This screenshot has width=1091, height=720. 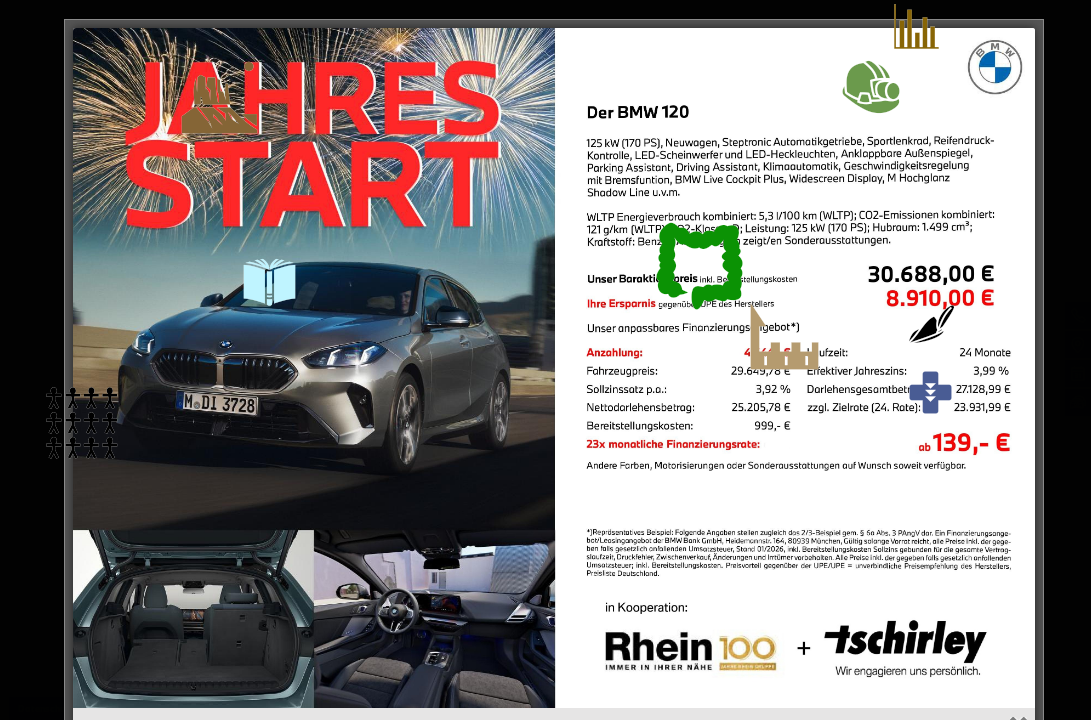 What do you see at coordinates (269, 283) in the screenshot?
I see `open a book or reading material` at bounding box center [269, 283].